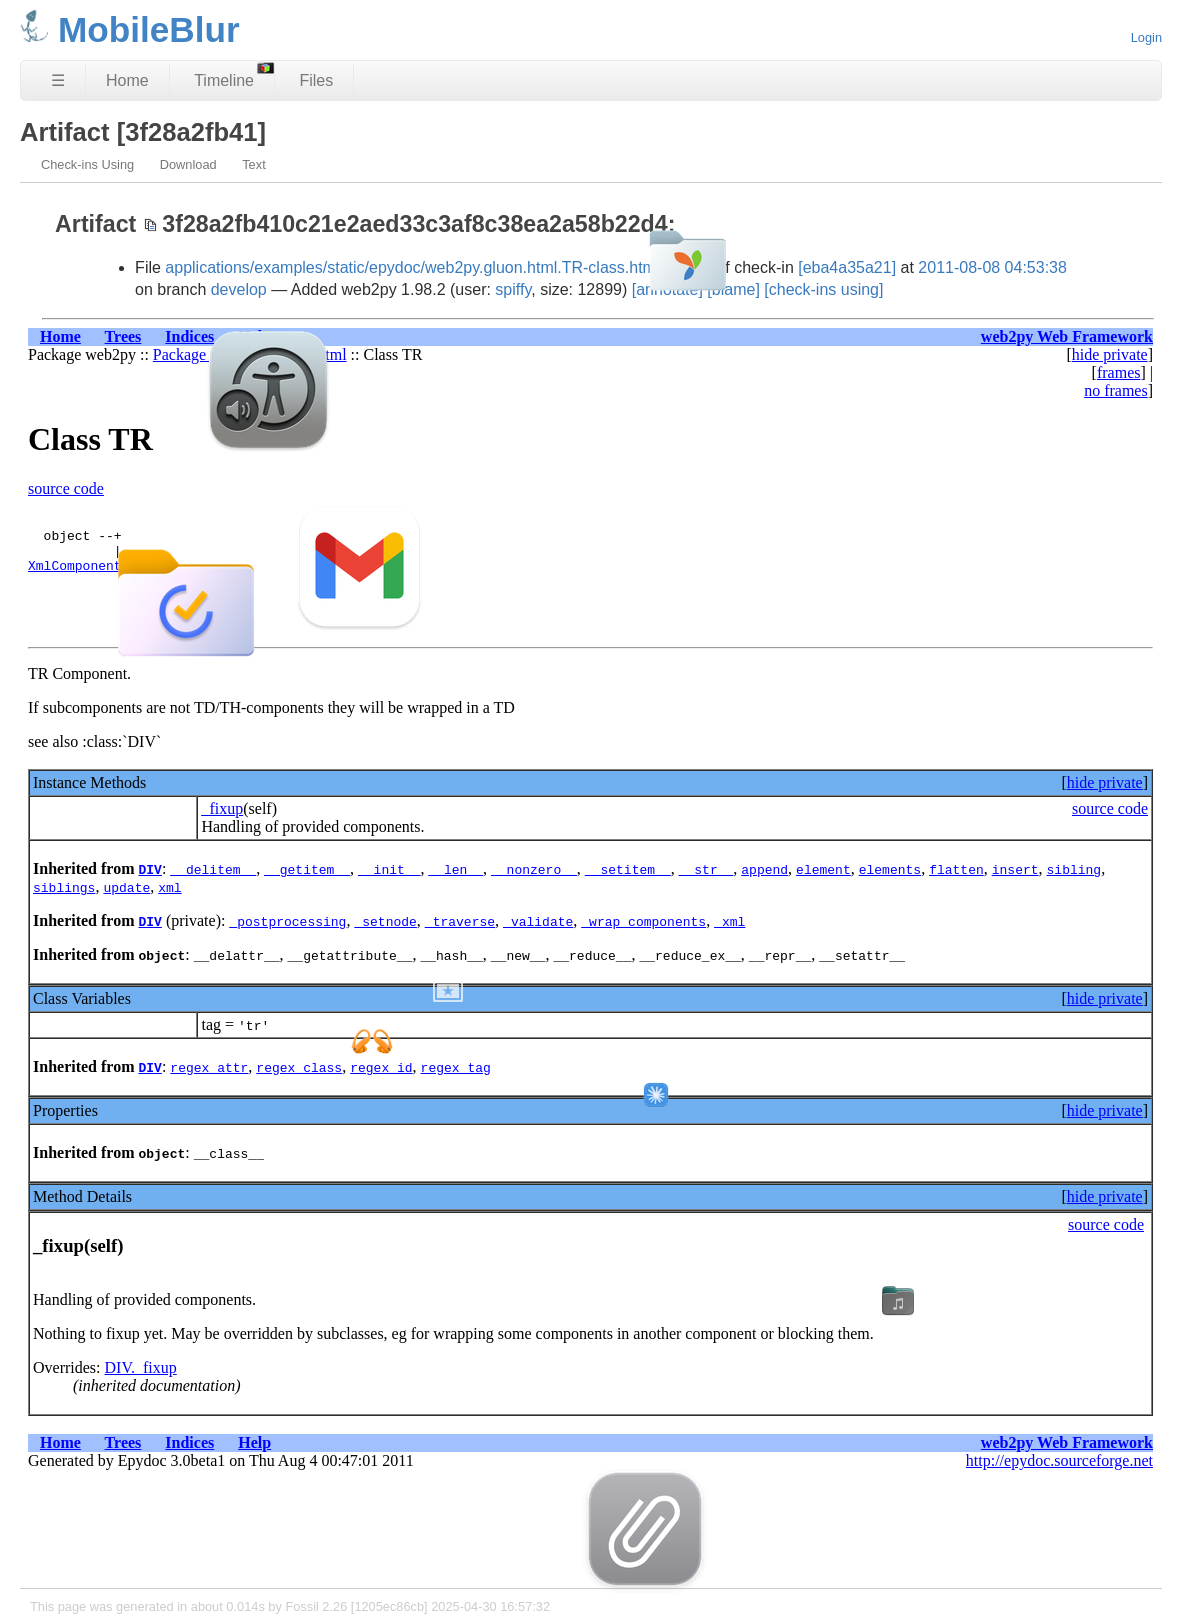 This screenshot has width=1182, height=1624. What do you see at coordinates (448, 990) in the screenshot?
I see `access your favorites folder in the media library` at bounding box center [448, 990].